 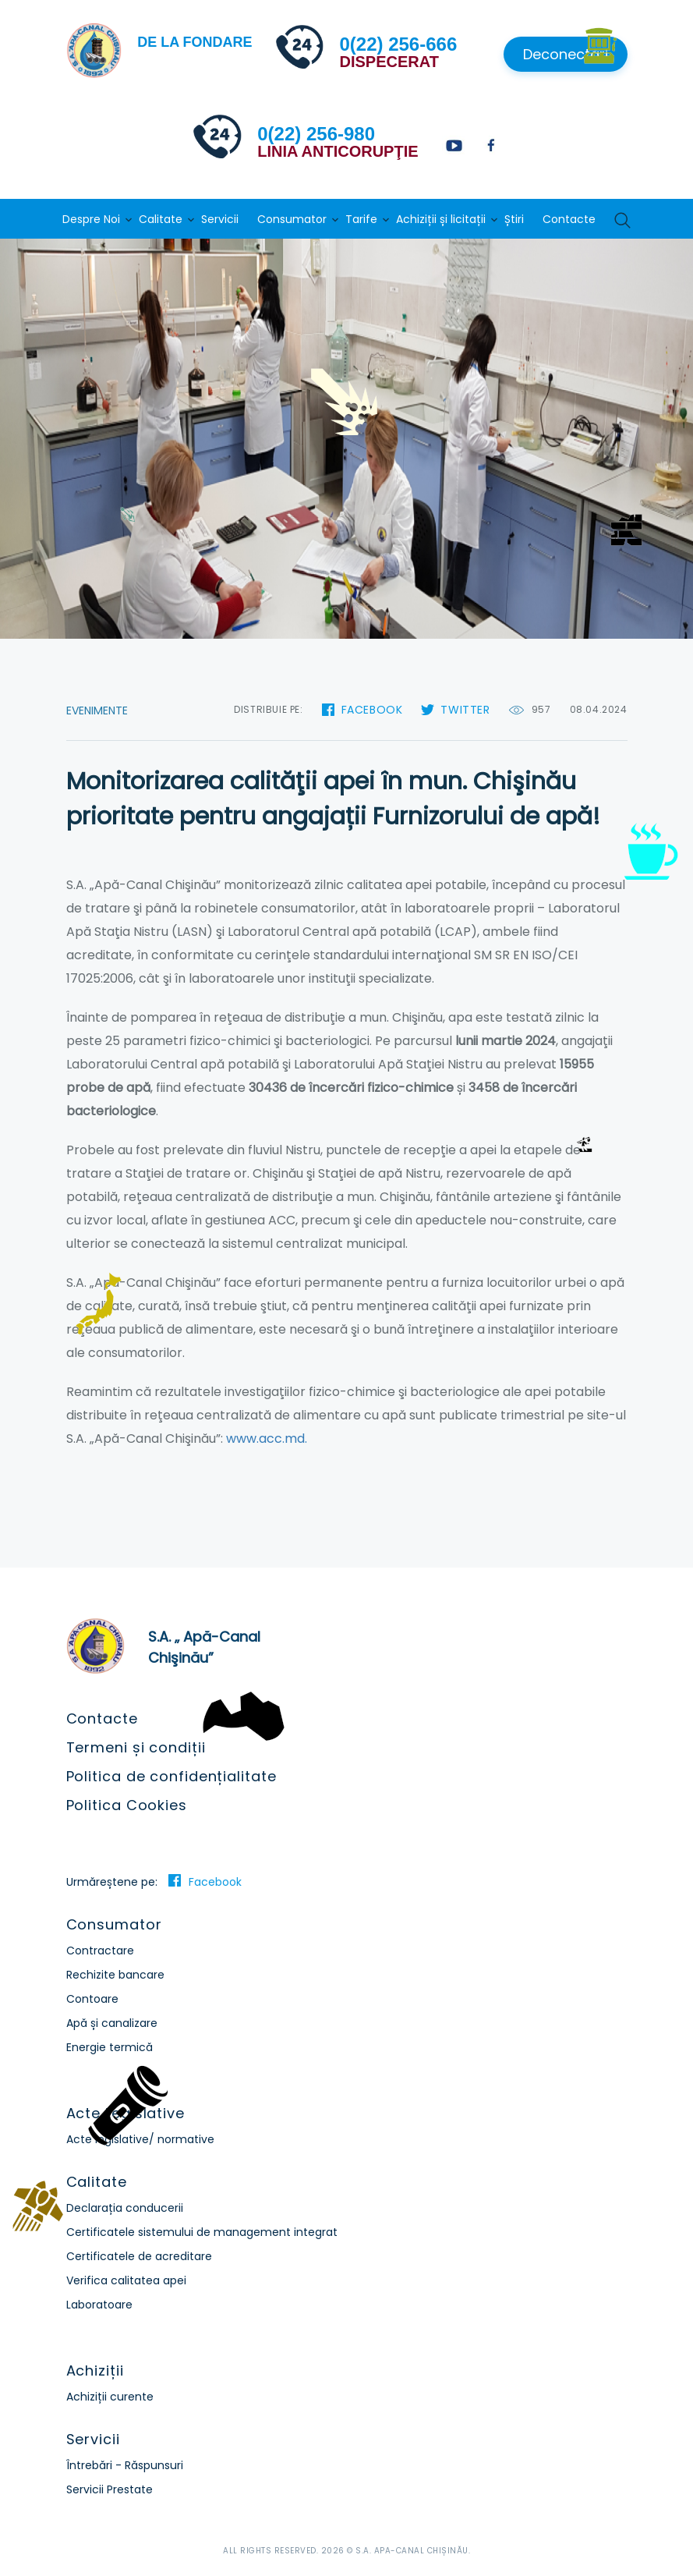 What do you see at coordinates (38, 2206) in the screenshot?
I see `activate jetpack or boost ability` at bounding box center [38, 2206].